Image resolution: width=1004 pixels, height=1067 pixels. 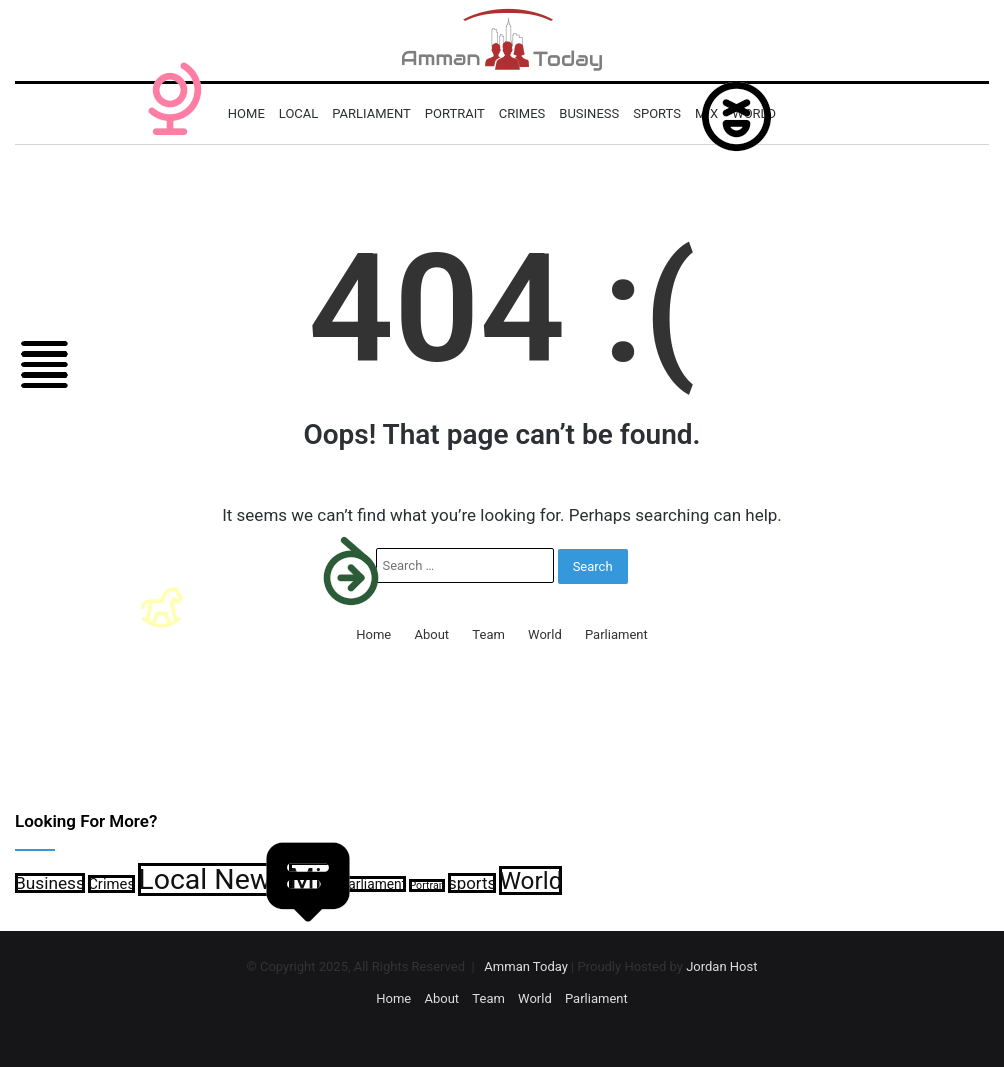 I want to click on access kids or children's section, so click(x=161, y=607).